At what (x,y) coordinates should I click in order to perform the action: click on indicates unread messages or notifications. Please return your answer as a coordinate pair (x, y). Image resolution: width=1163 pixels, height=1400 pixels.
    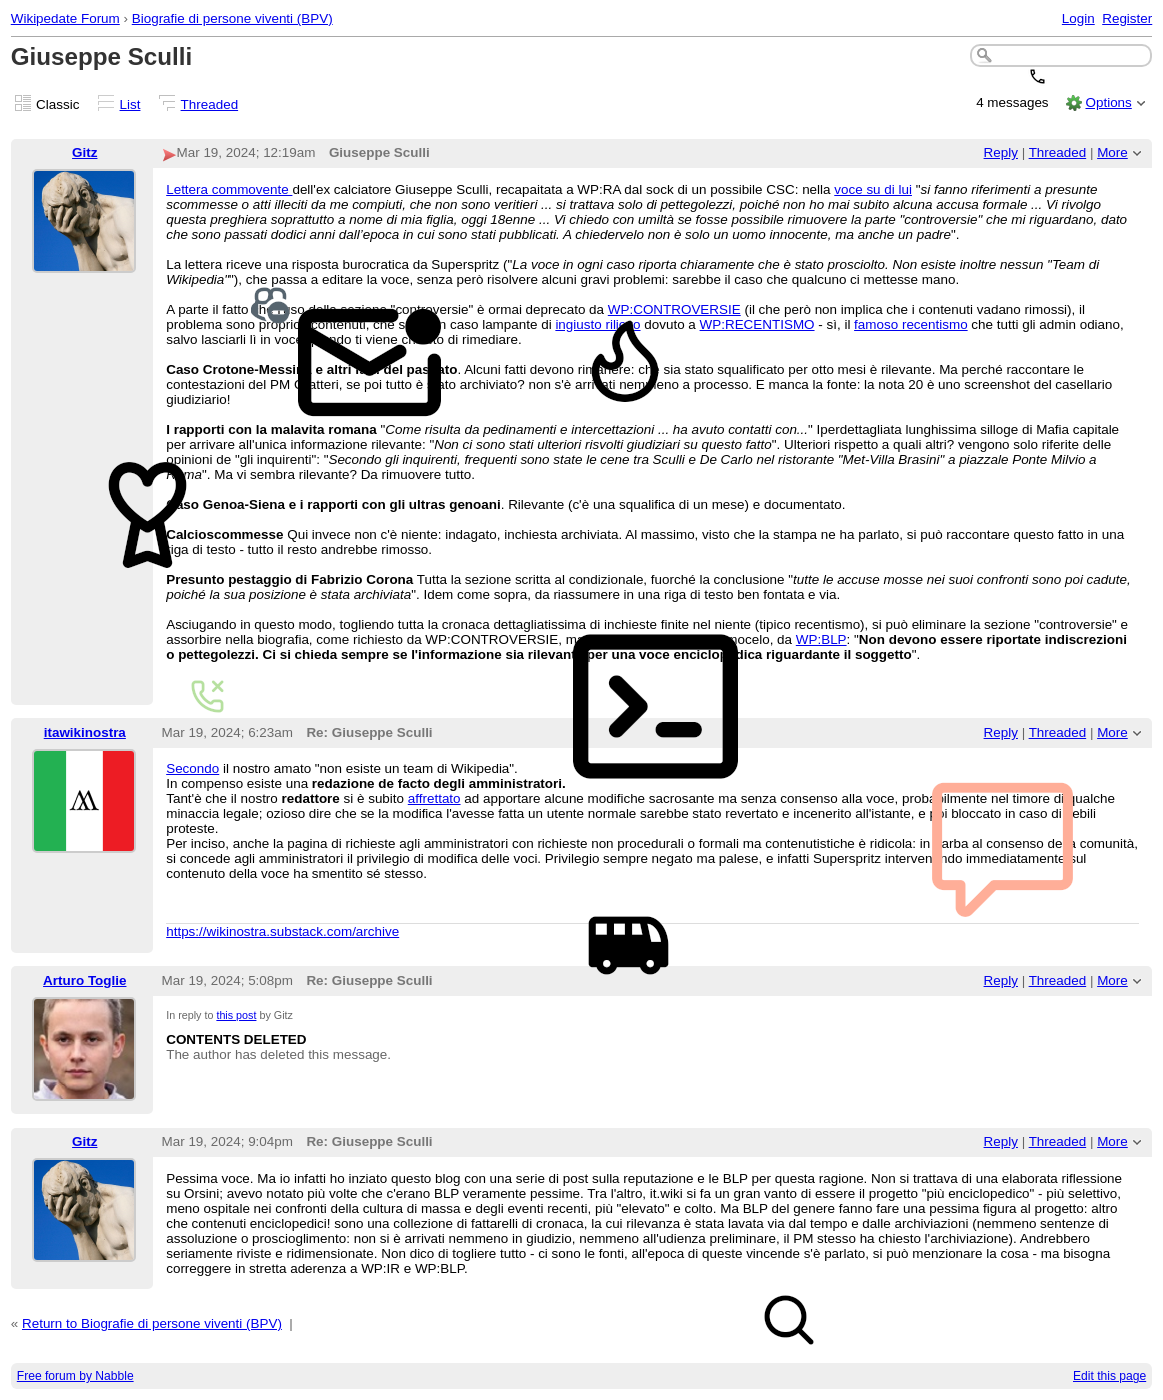
    Looking at the image, I should click on (369, 362).